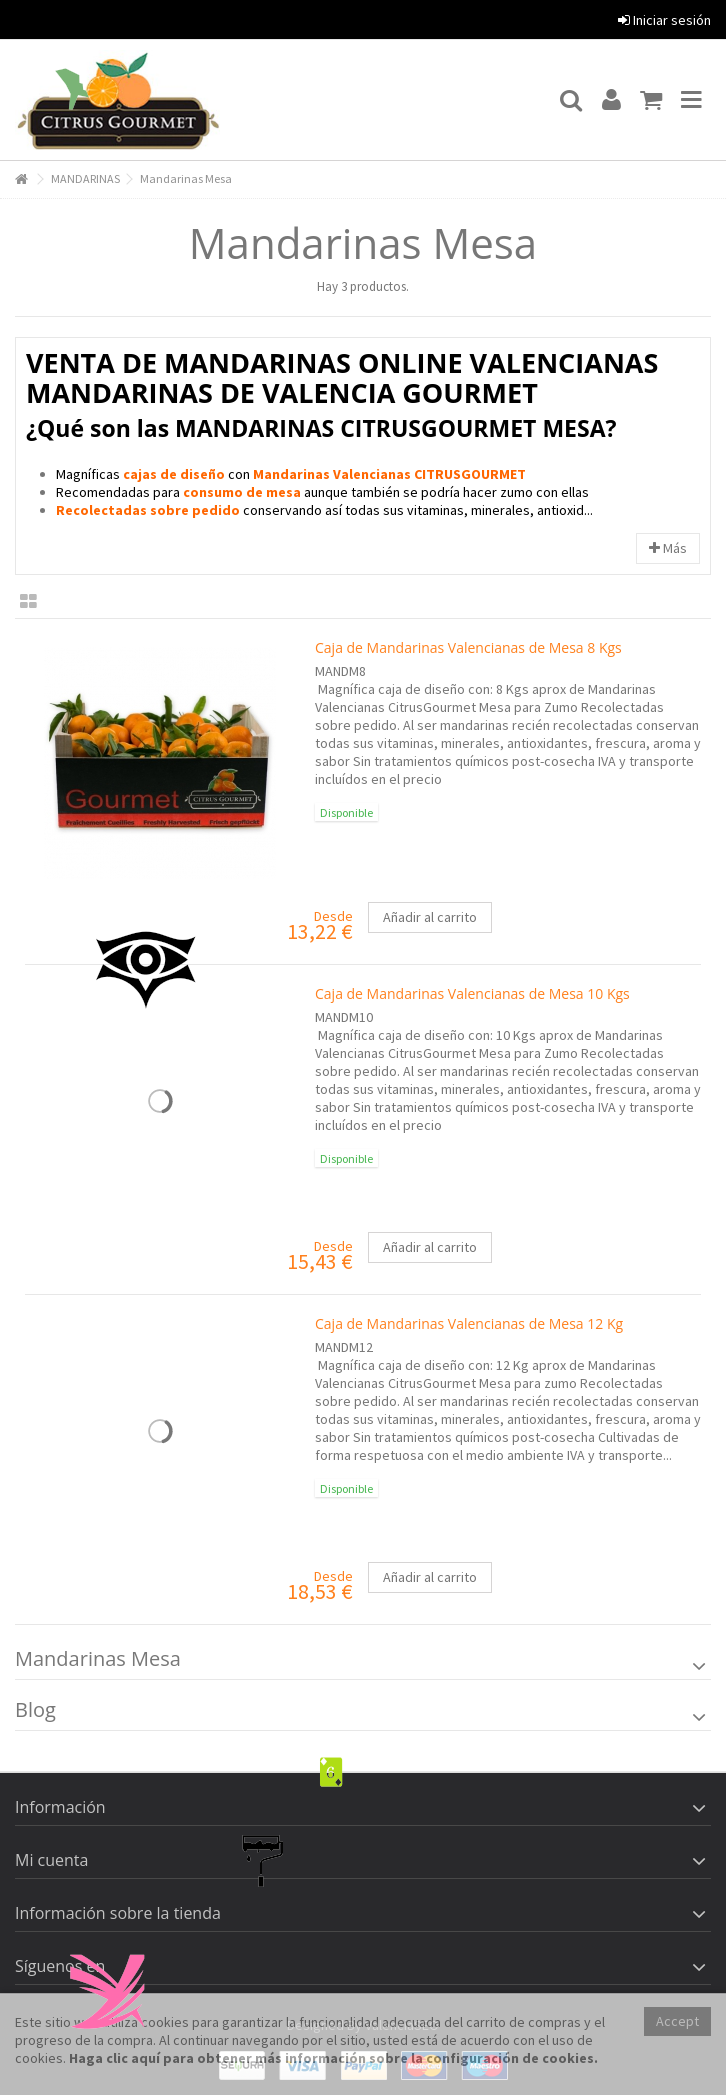  Describe the element at coordinates (261, 1861) in the screenshot. I see `customize theme or appearance settings` at that location.